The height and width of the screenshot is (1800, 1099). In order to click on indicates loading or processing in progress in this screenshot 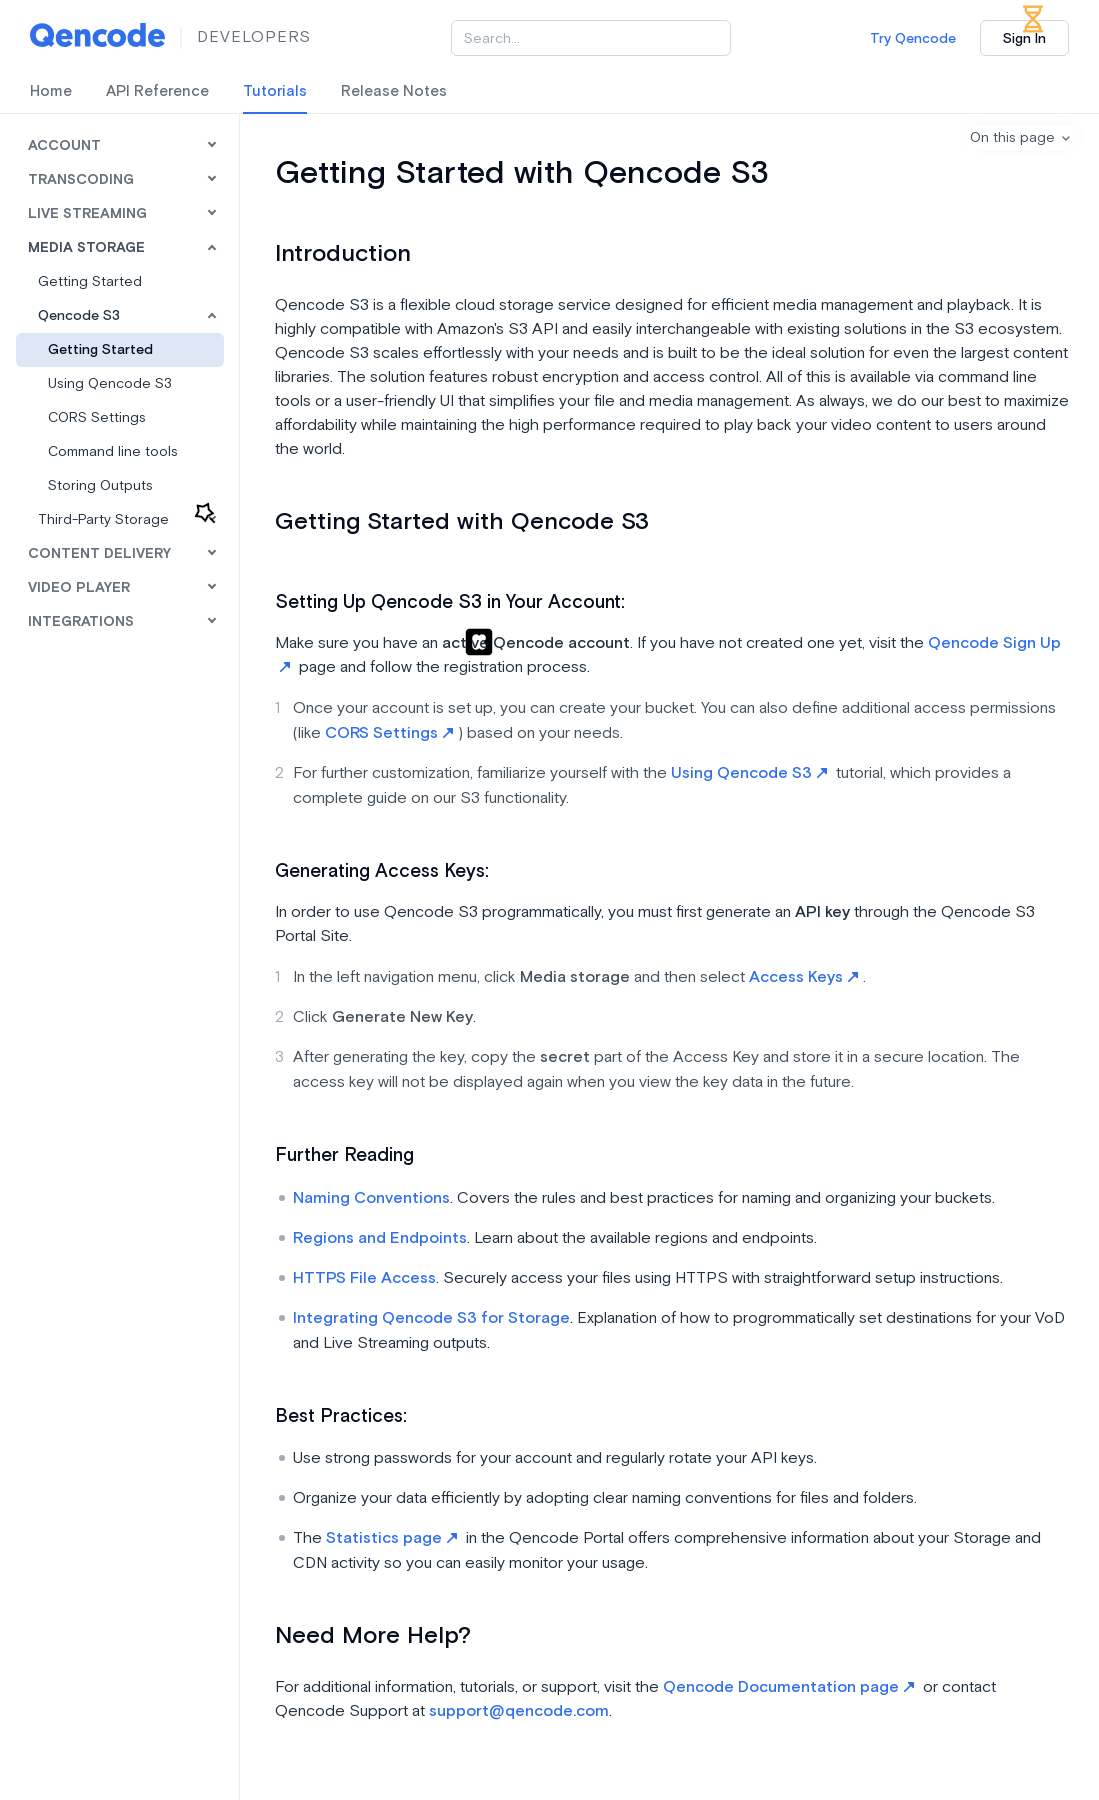, I will do `click(1033, 19)`.